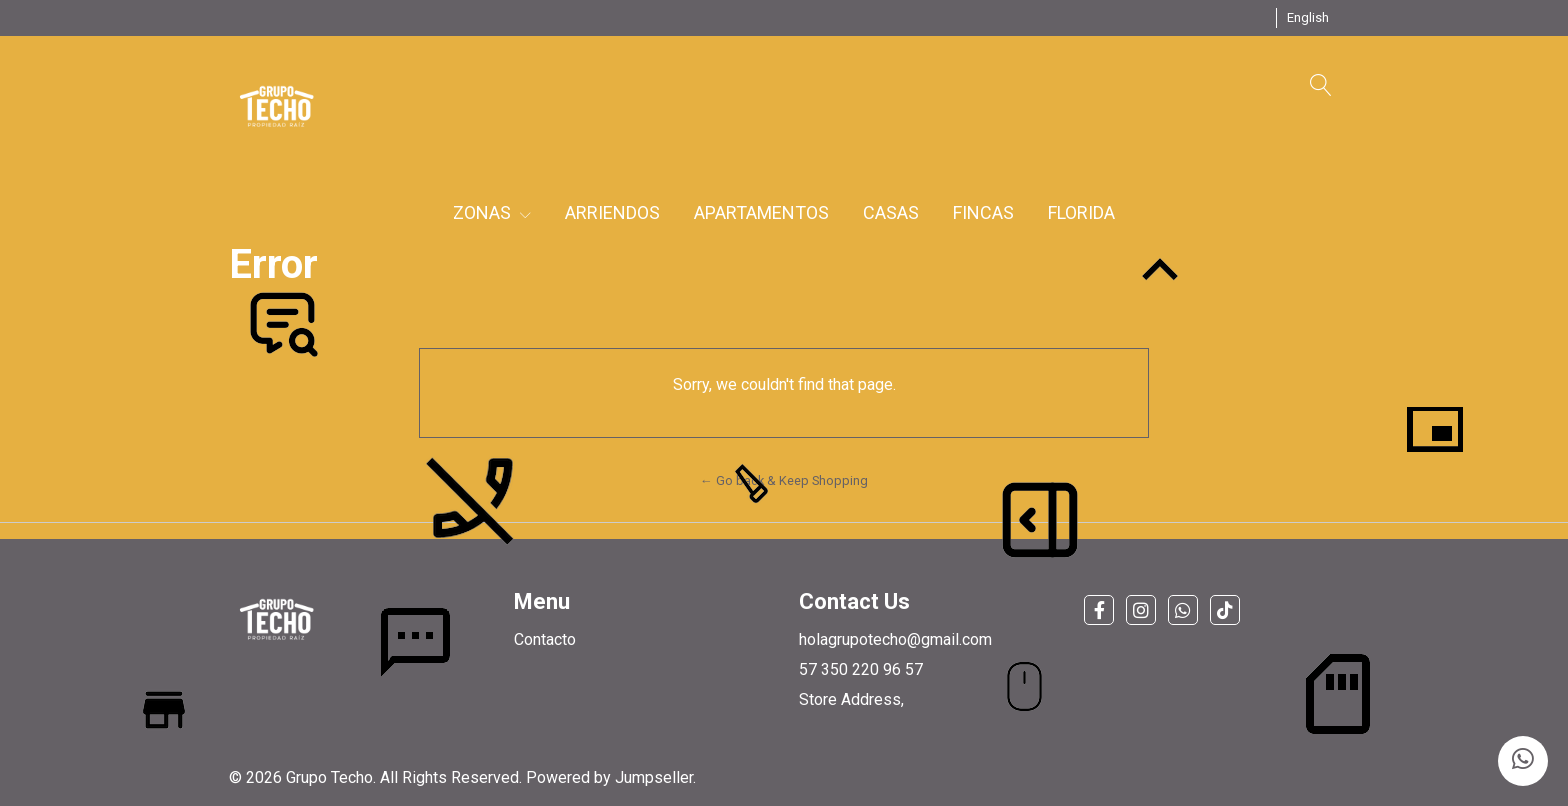  I want to click on mouse input device indicator, so click(1024, 686).